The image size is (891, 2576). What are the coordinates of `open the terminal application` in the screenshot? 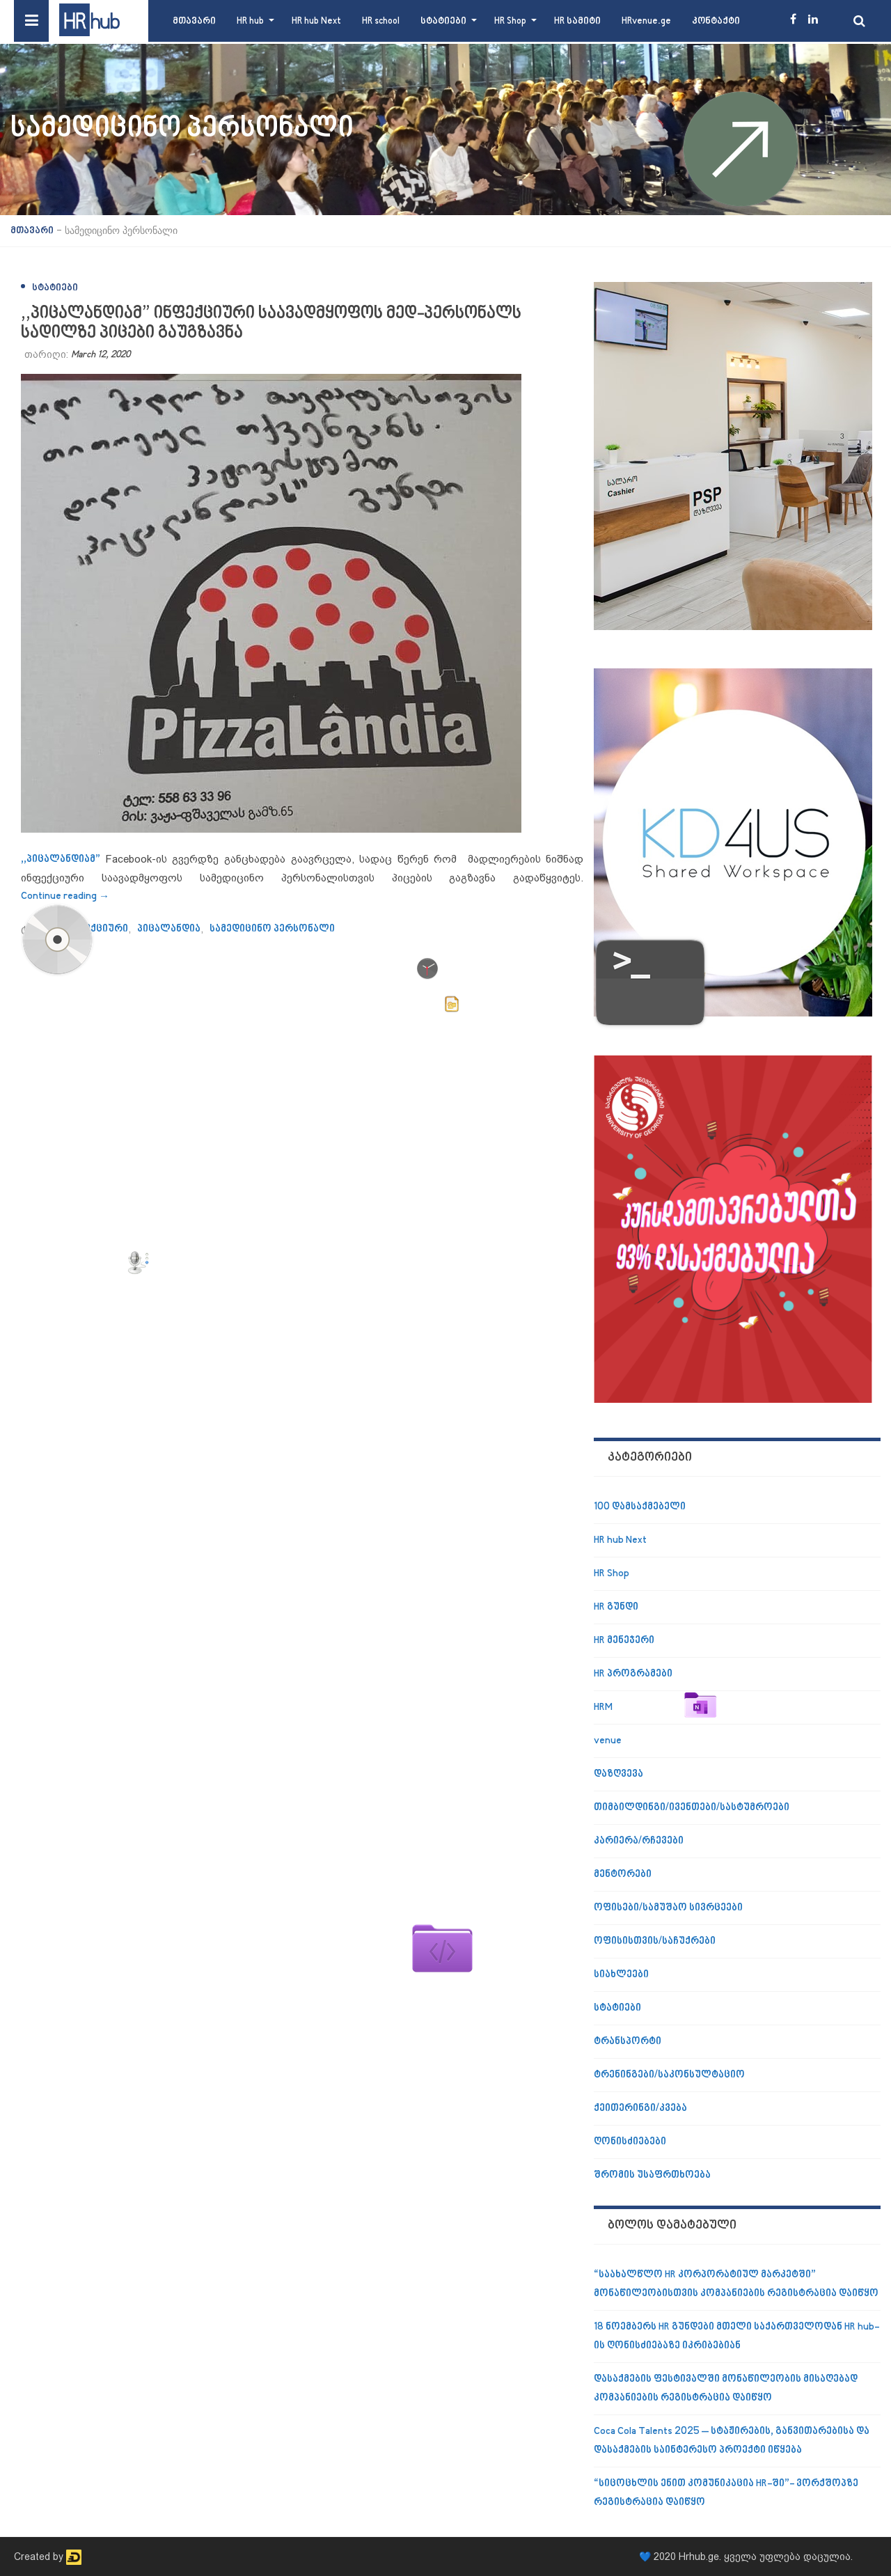 It's located at (650, 982).